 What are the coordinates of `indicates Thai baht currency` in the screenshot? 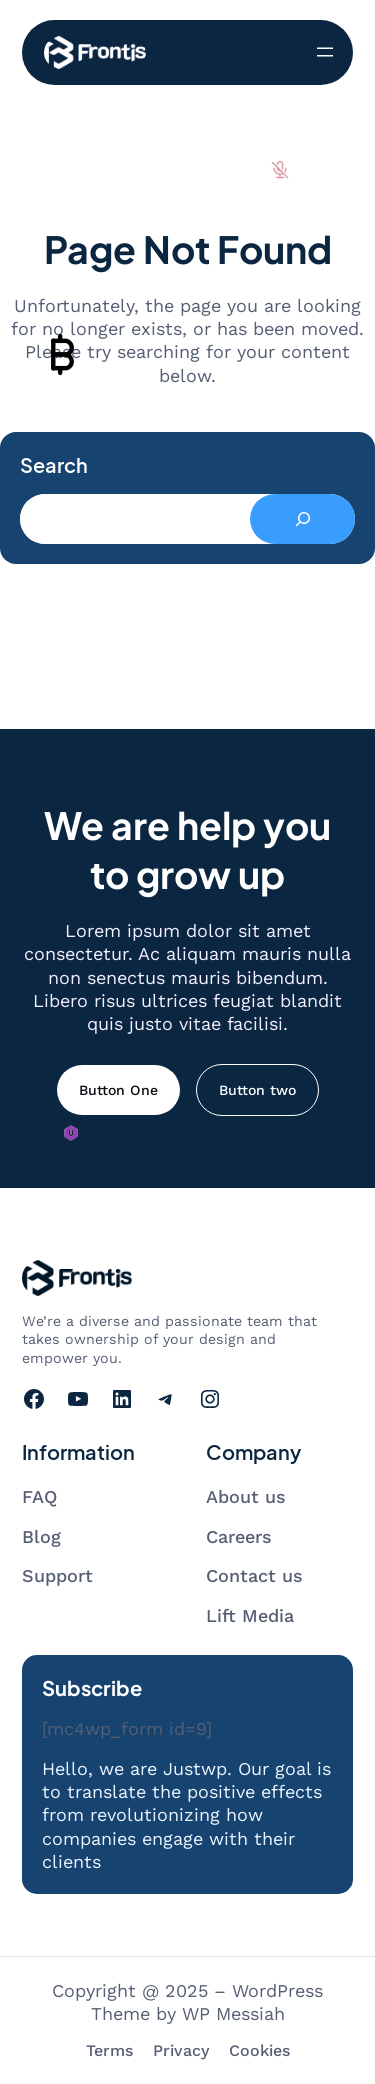 It's located at (62, 354).